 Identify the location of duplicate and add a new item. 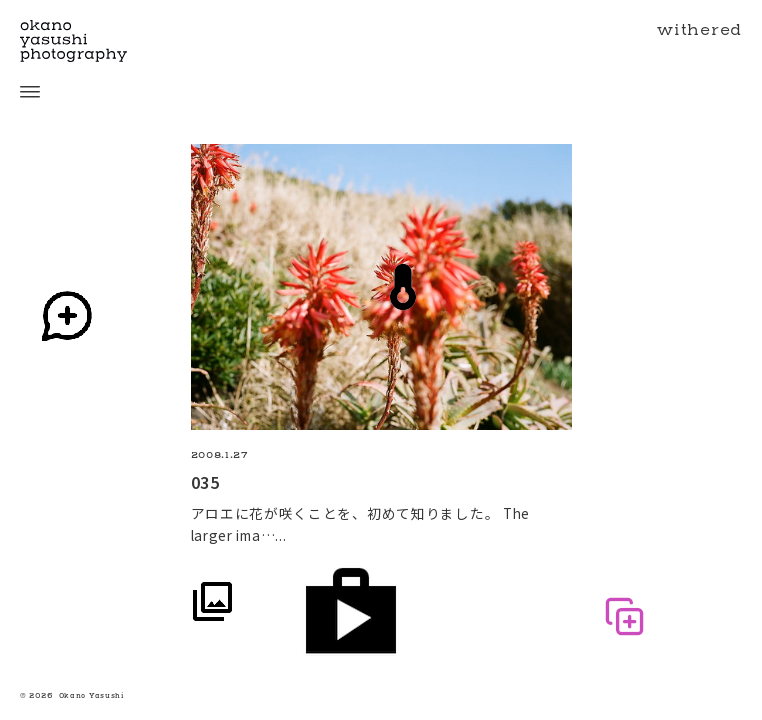
(624, 616).